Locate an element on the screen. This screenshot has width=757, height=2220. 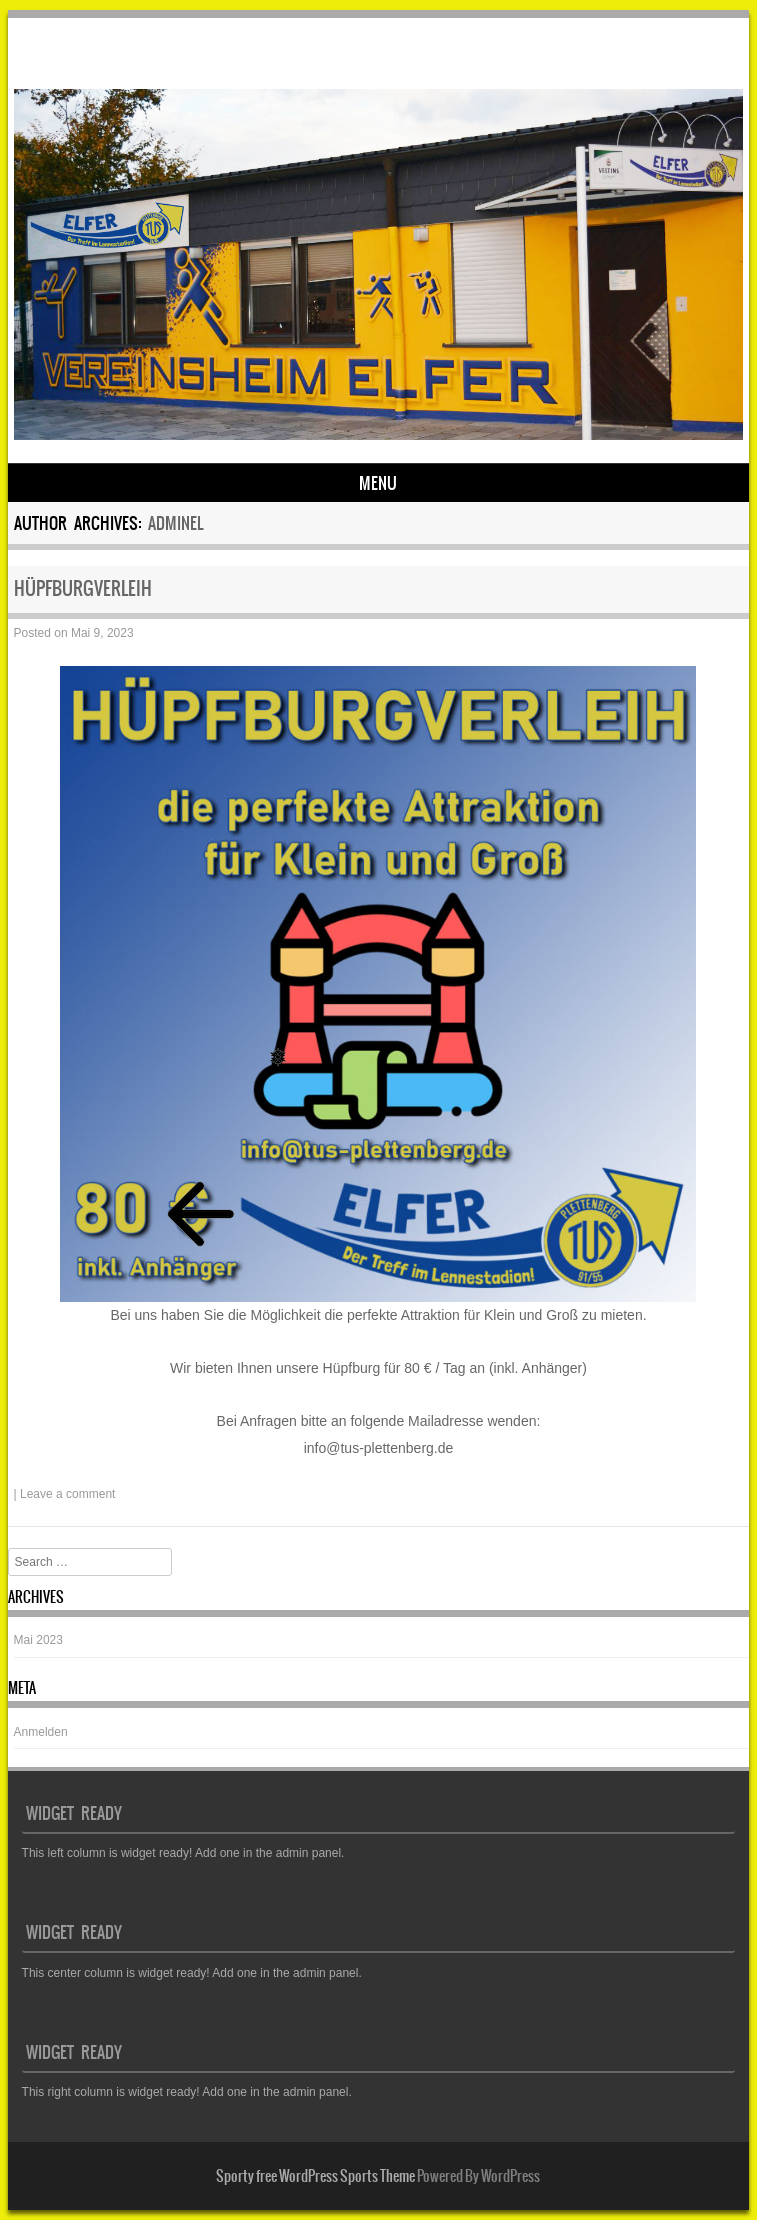
indicates cold or freezing temperature setting is located at coordinates (278, 1057).